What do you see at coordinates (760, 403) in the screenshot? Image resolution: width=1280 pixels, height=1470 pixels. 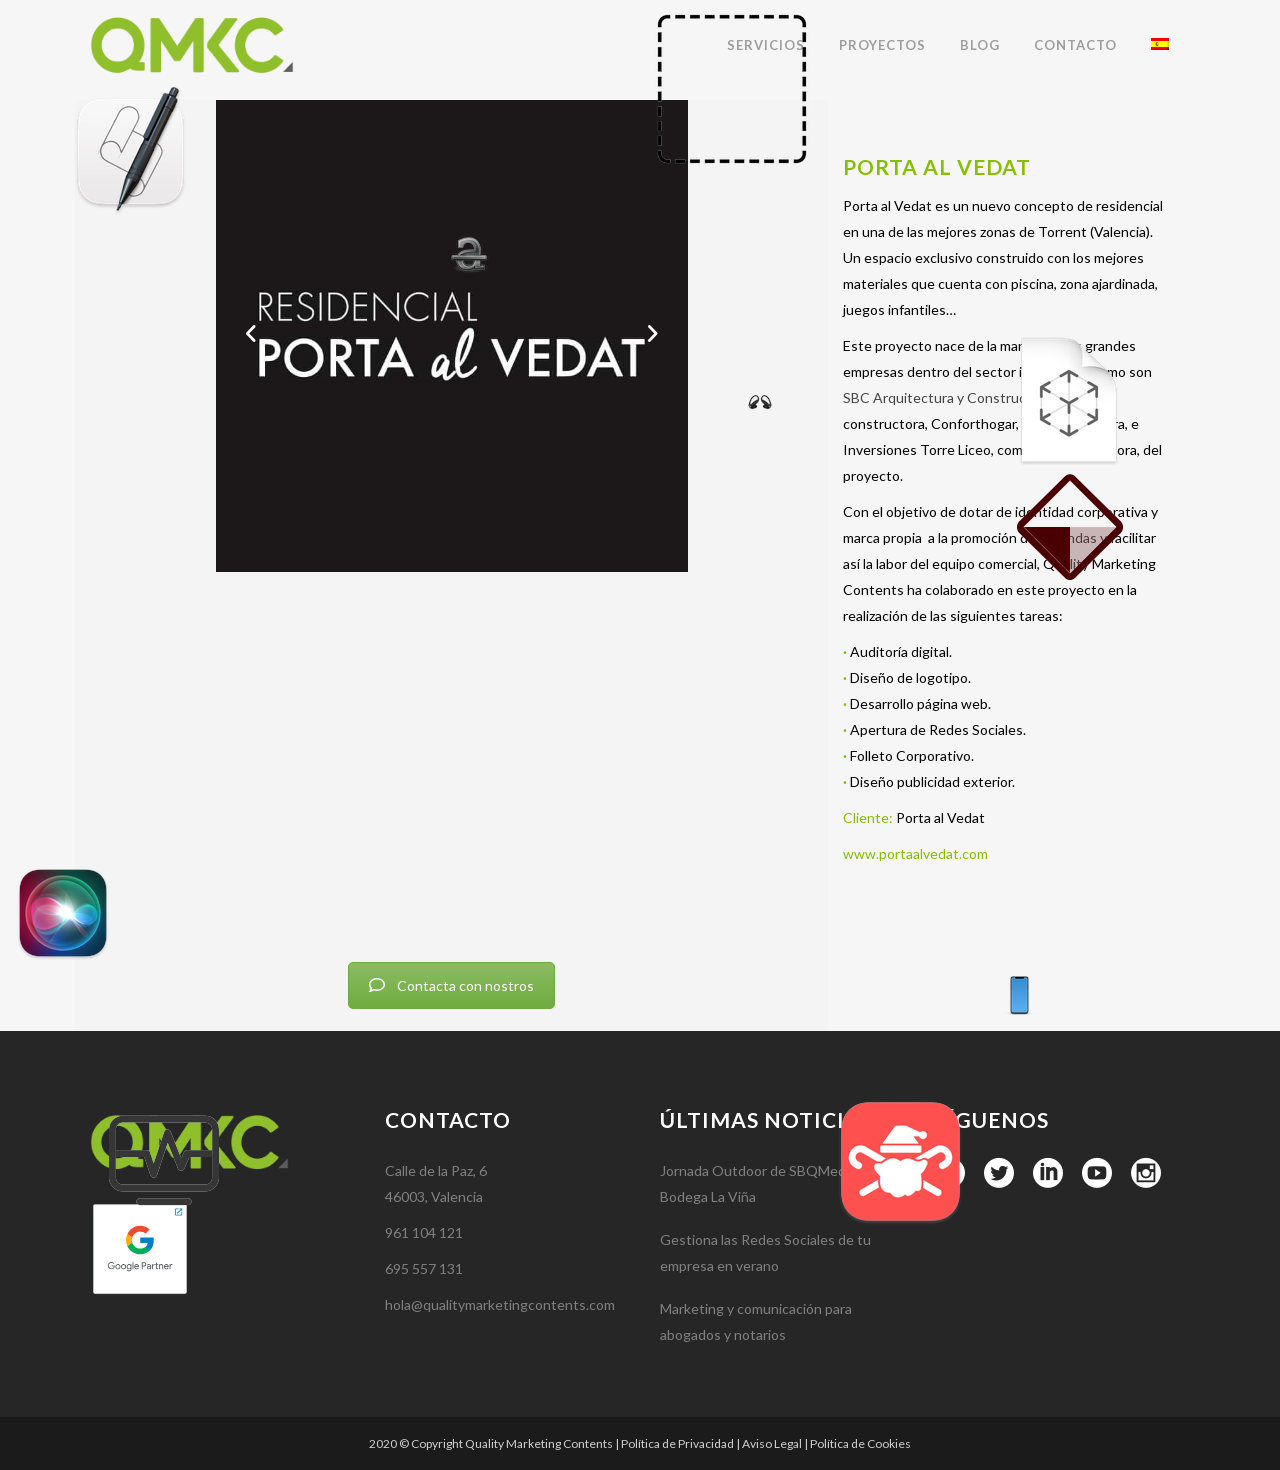 I see `connect beats wireless earbuds via bluetooth` at bounding box center [760, 403].